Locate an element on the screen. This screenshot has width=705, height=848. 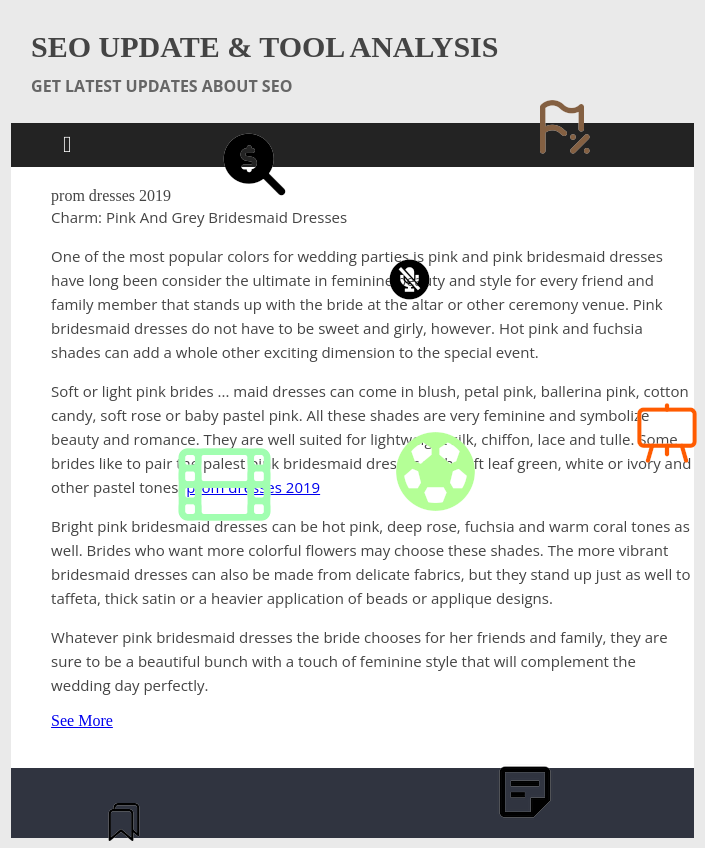
create a new note is located at coordinates (525, 792).